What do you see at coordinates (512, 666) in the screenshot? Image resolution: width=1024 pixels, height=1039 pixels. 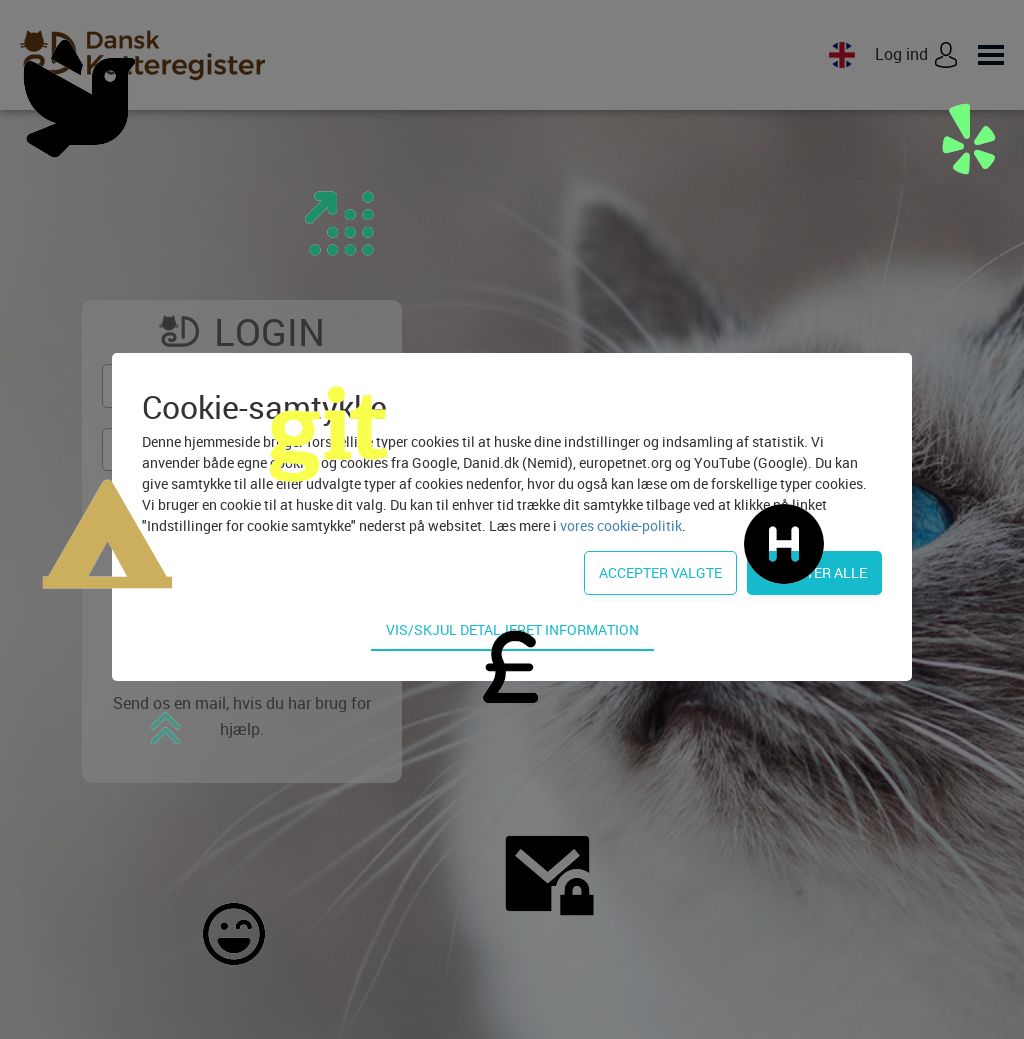 I see `indicates price or payment in British pounds` at bounding box center [512, 666].